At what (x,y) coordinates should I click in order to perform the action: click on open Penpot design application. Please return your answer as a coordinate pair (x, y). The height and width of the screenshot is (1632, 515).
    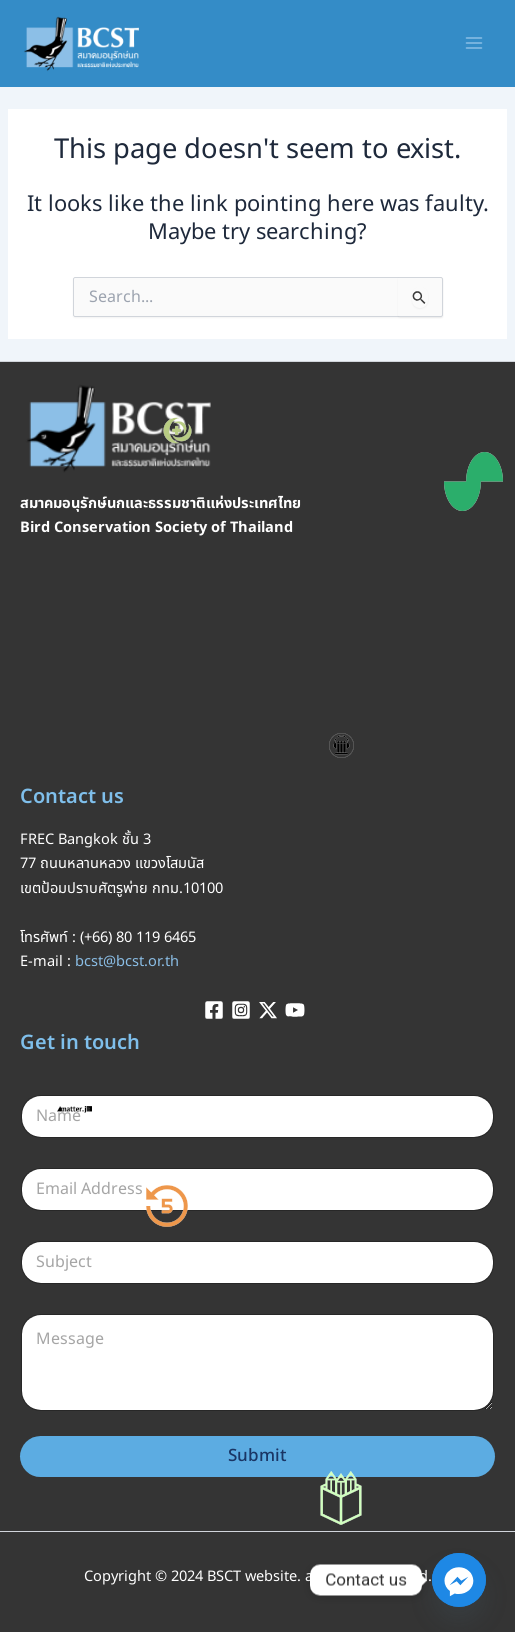
    Looking at the image, I should click on (341, 1498).